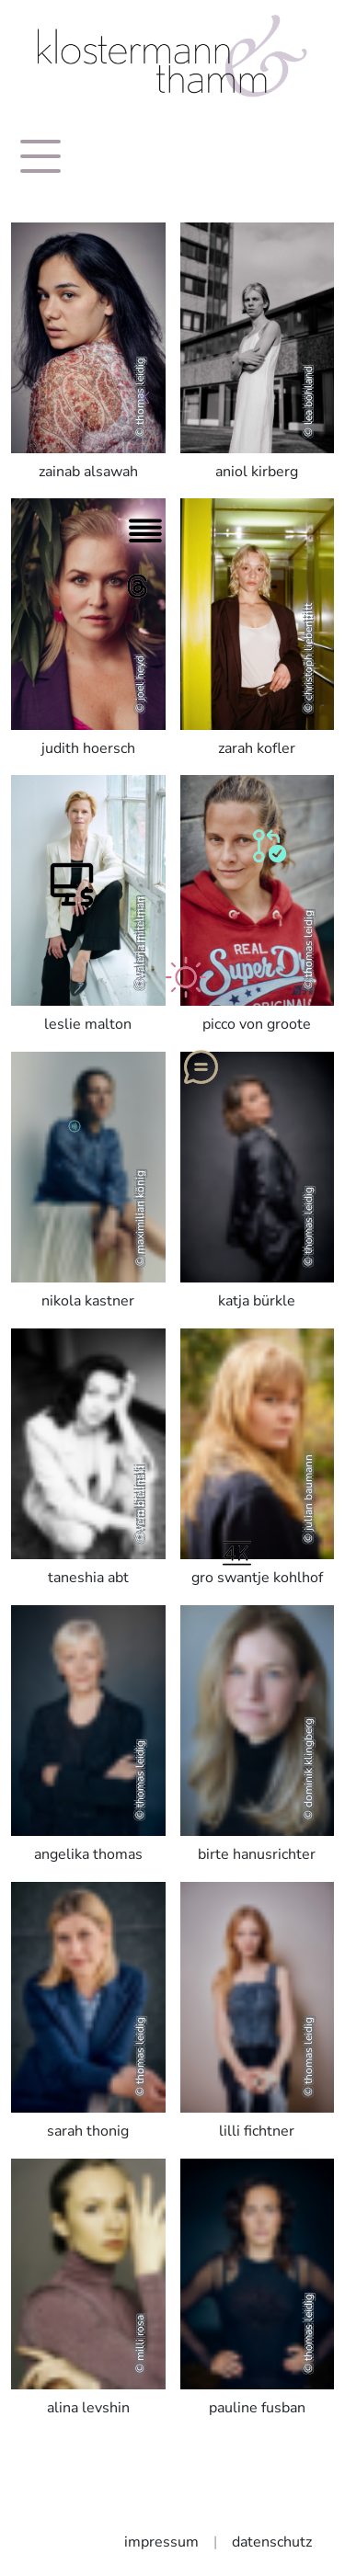 This screenshot has height=2576, width=345. Describe the element at coordinates (186, 977) in the screenshot. I see `toggle light mode or bright theme` at that location.